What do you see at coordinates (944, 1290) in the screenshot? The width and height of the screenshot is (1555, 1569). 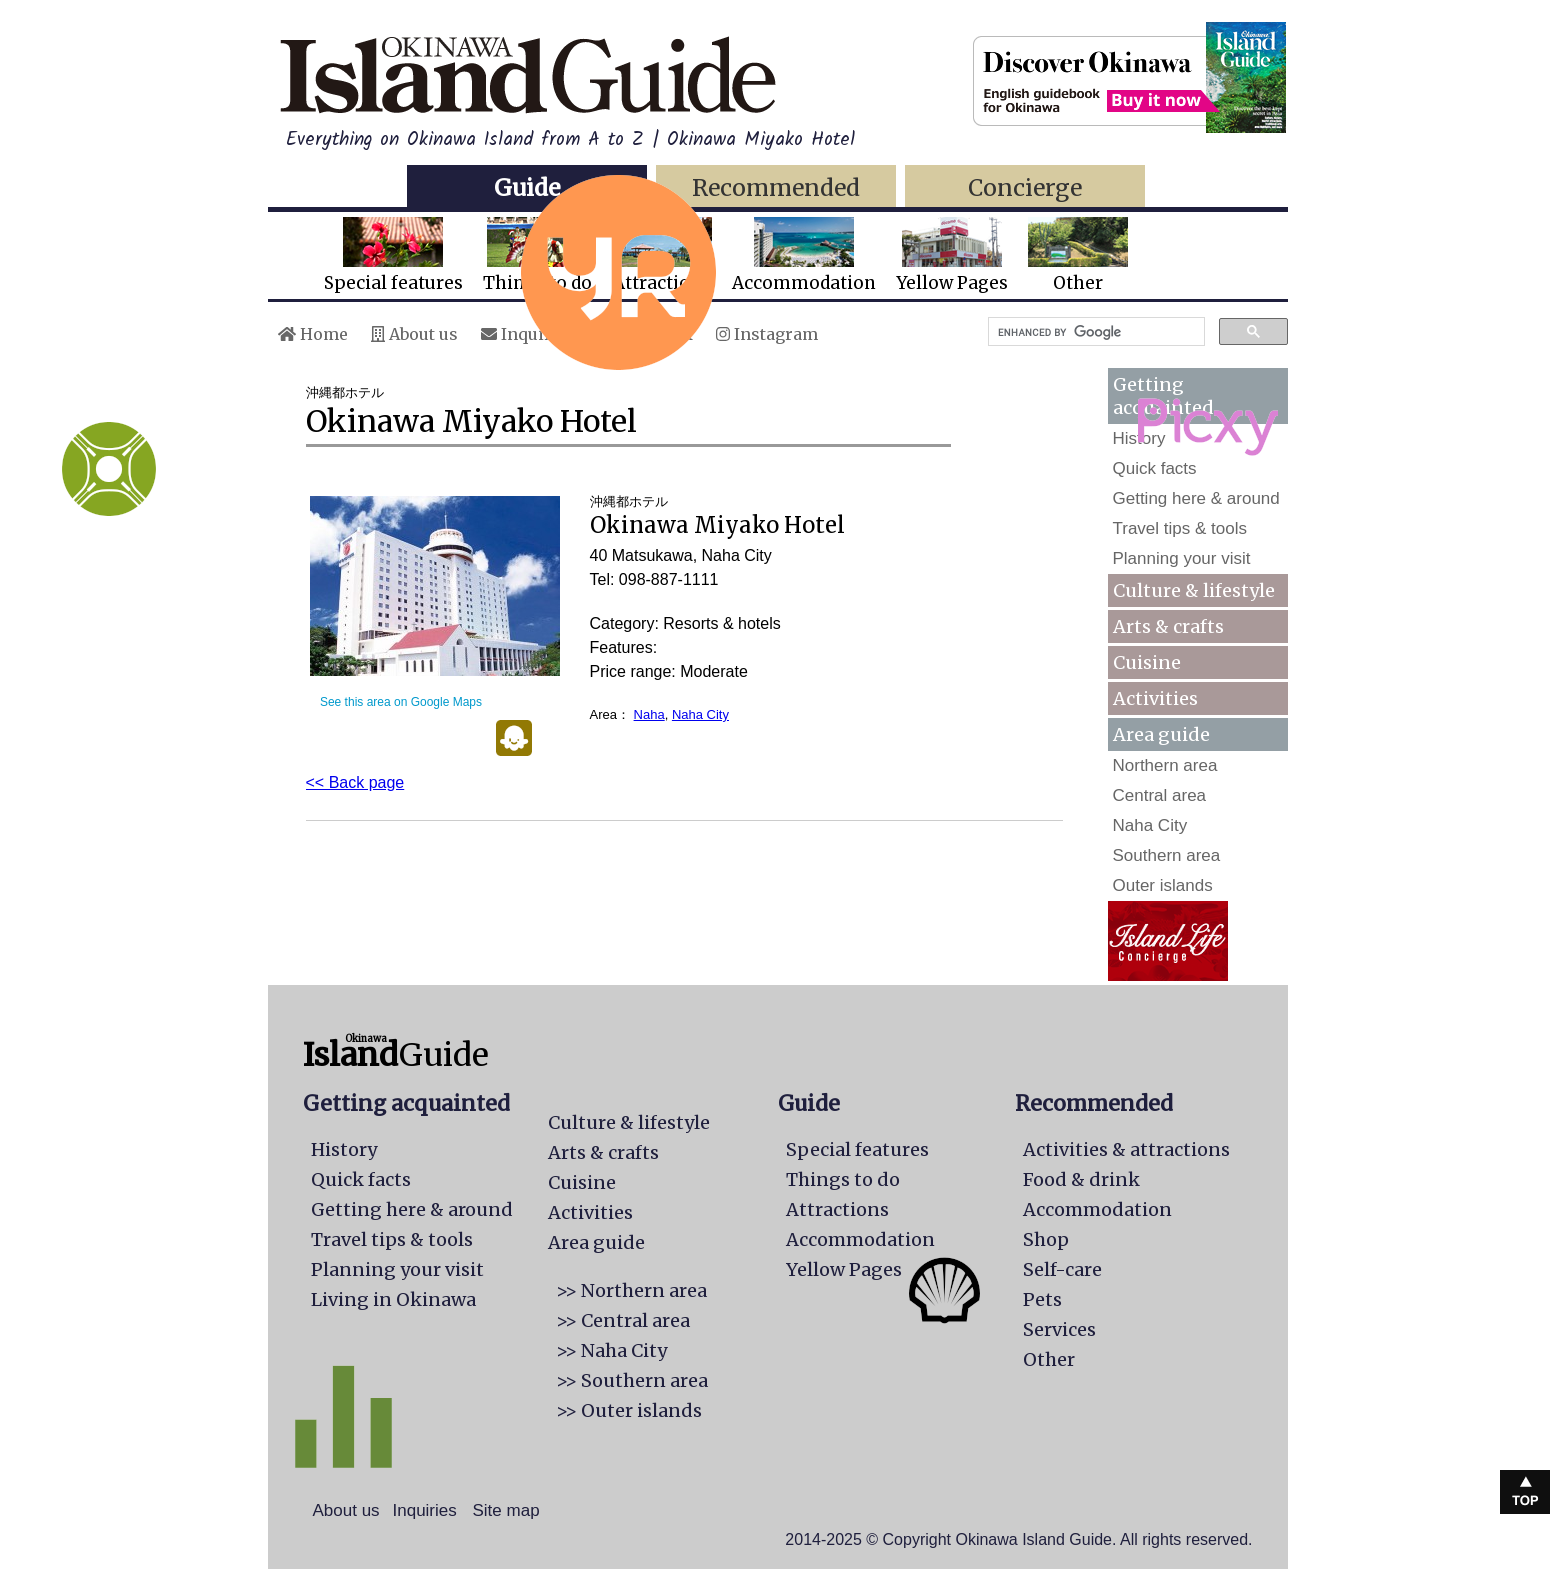 I see `shell oil company logo` at bounding box center [944, 1290].